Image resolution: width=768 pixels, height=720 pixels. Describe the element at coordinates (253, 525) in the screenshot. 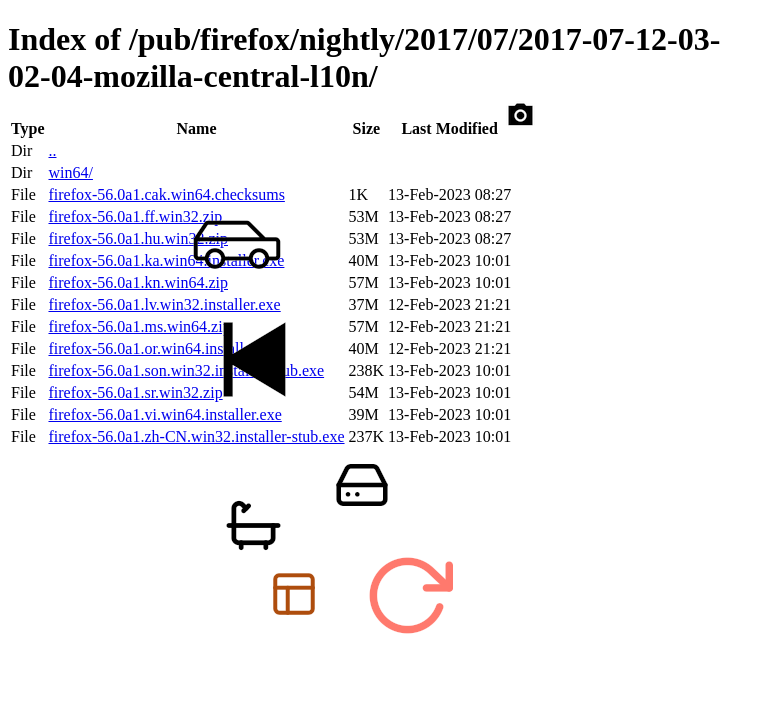

I see `bathroom amenity indicator` at that location.